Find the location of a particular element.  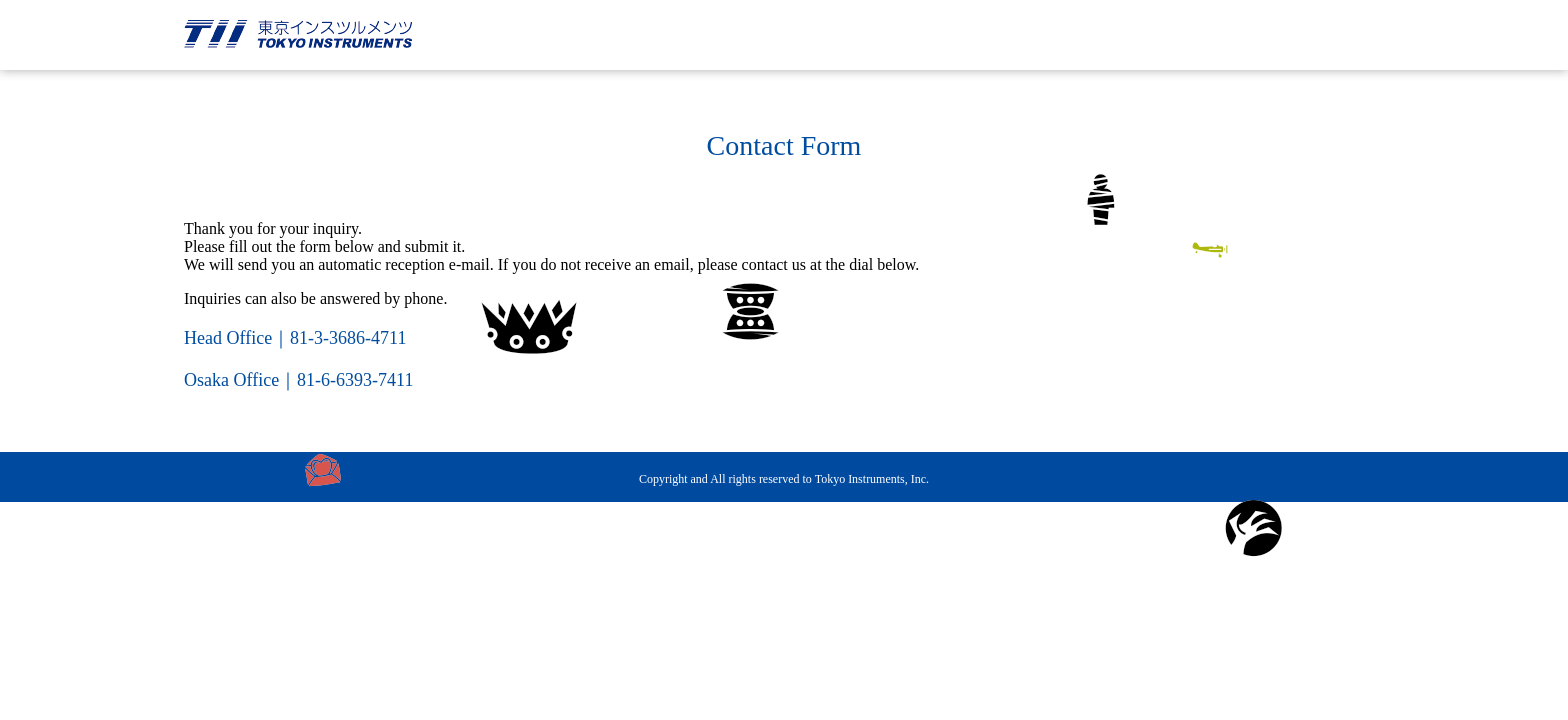

abstract hourglass or time-based game mechanic is located at coordinates (750, 311).